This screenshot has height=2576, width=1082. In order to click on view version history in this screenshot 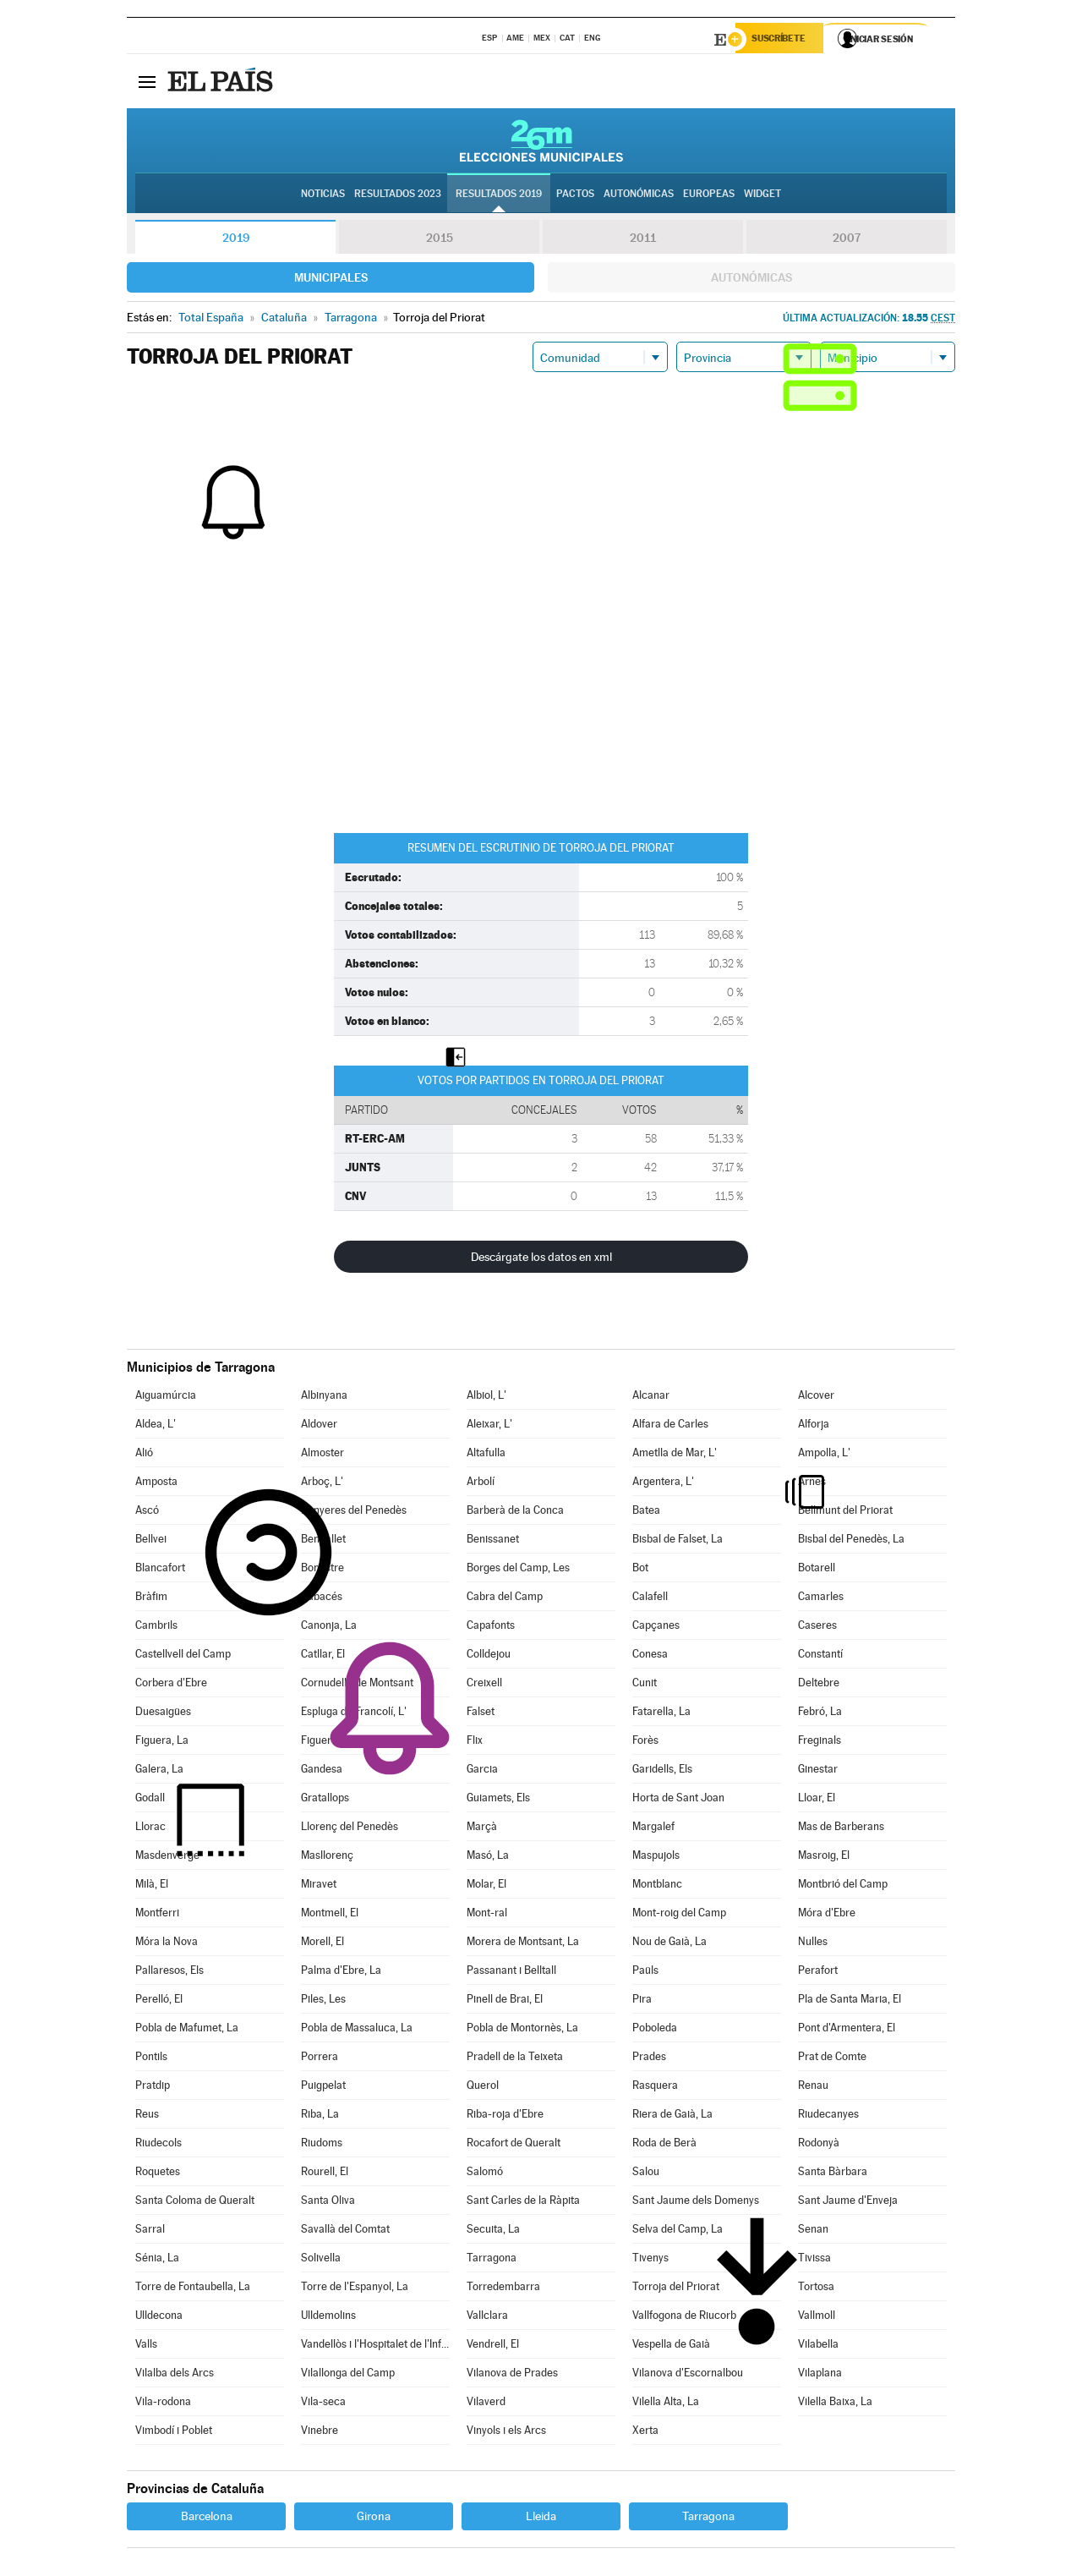, I will do `click(806, 1492)`.